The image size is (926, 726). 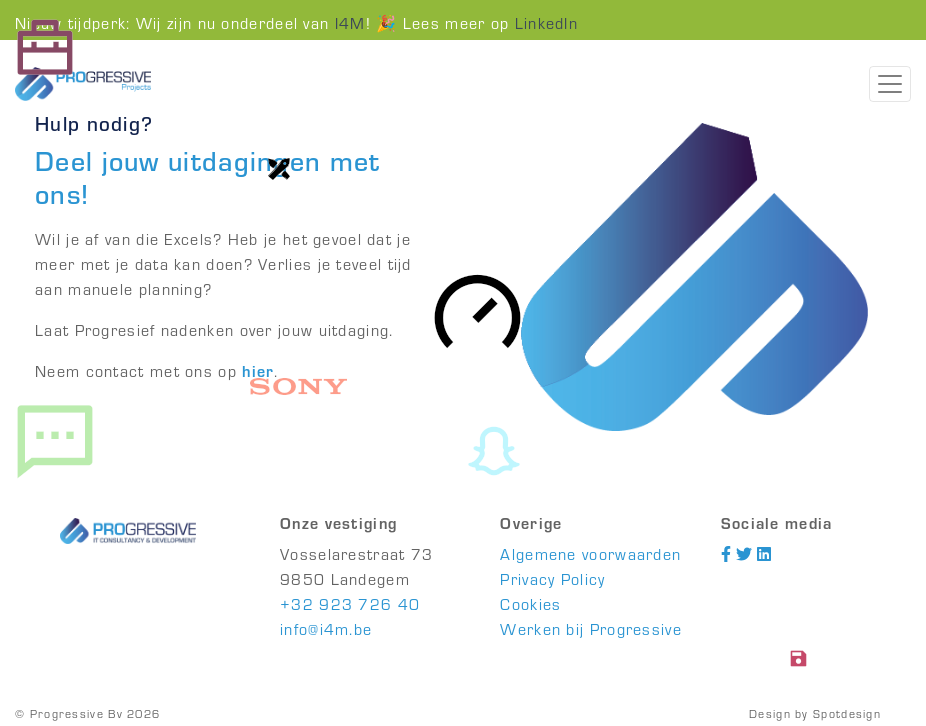 What do you see at coordinates (477, 313) in the screenshot?
I see `increase playback speed` at bounding box center [477, 313].